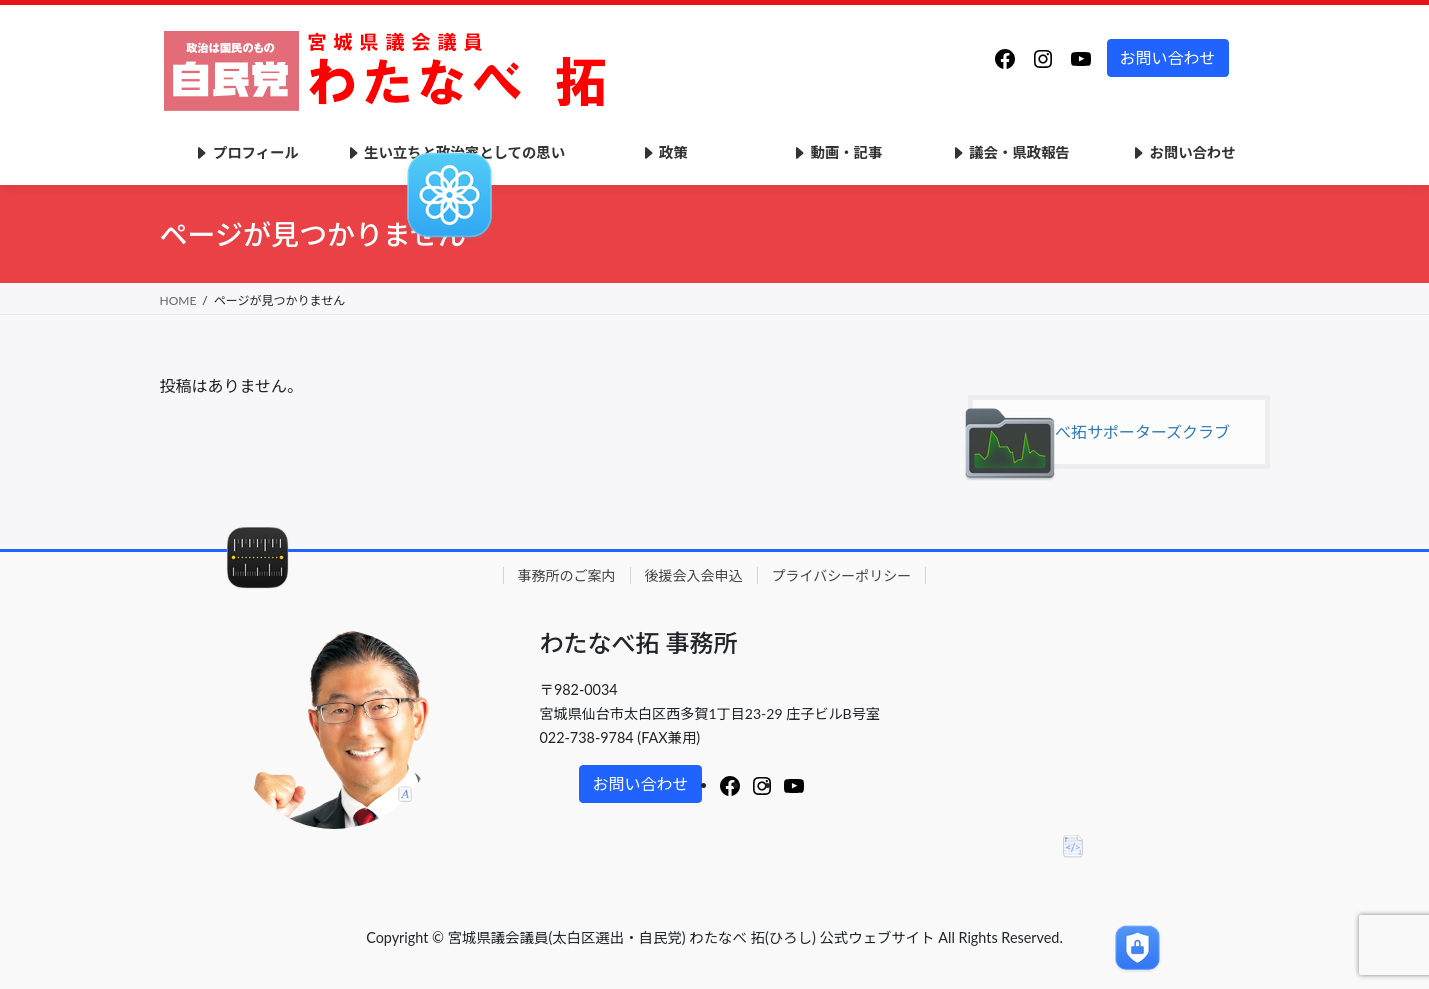 The height and width of the screenshot is (989, 1429). What do you see at coordinates (1137, 948) in the screenshot?
I see `open security & privacy settings` at bounding box center [1137, 948].